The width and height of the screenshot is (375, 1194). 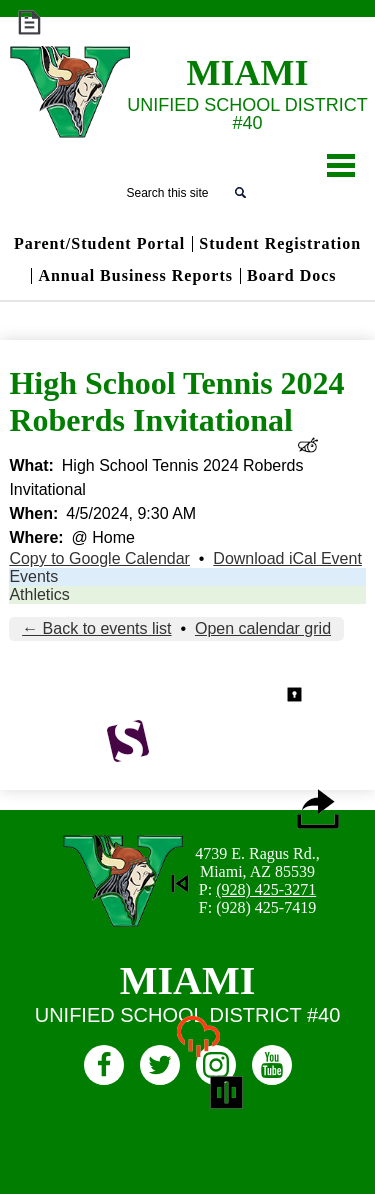 What do you see at coordinates (128, 741) in the screenshot?
I see `visit smashing magazine website` at bounding box center [128, 741].